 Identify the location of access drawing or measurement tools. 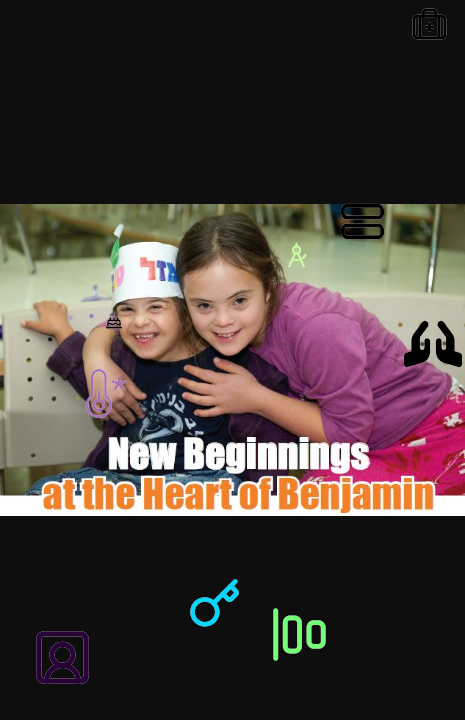
(296, 255).